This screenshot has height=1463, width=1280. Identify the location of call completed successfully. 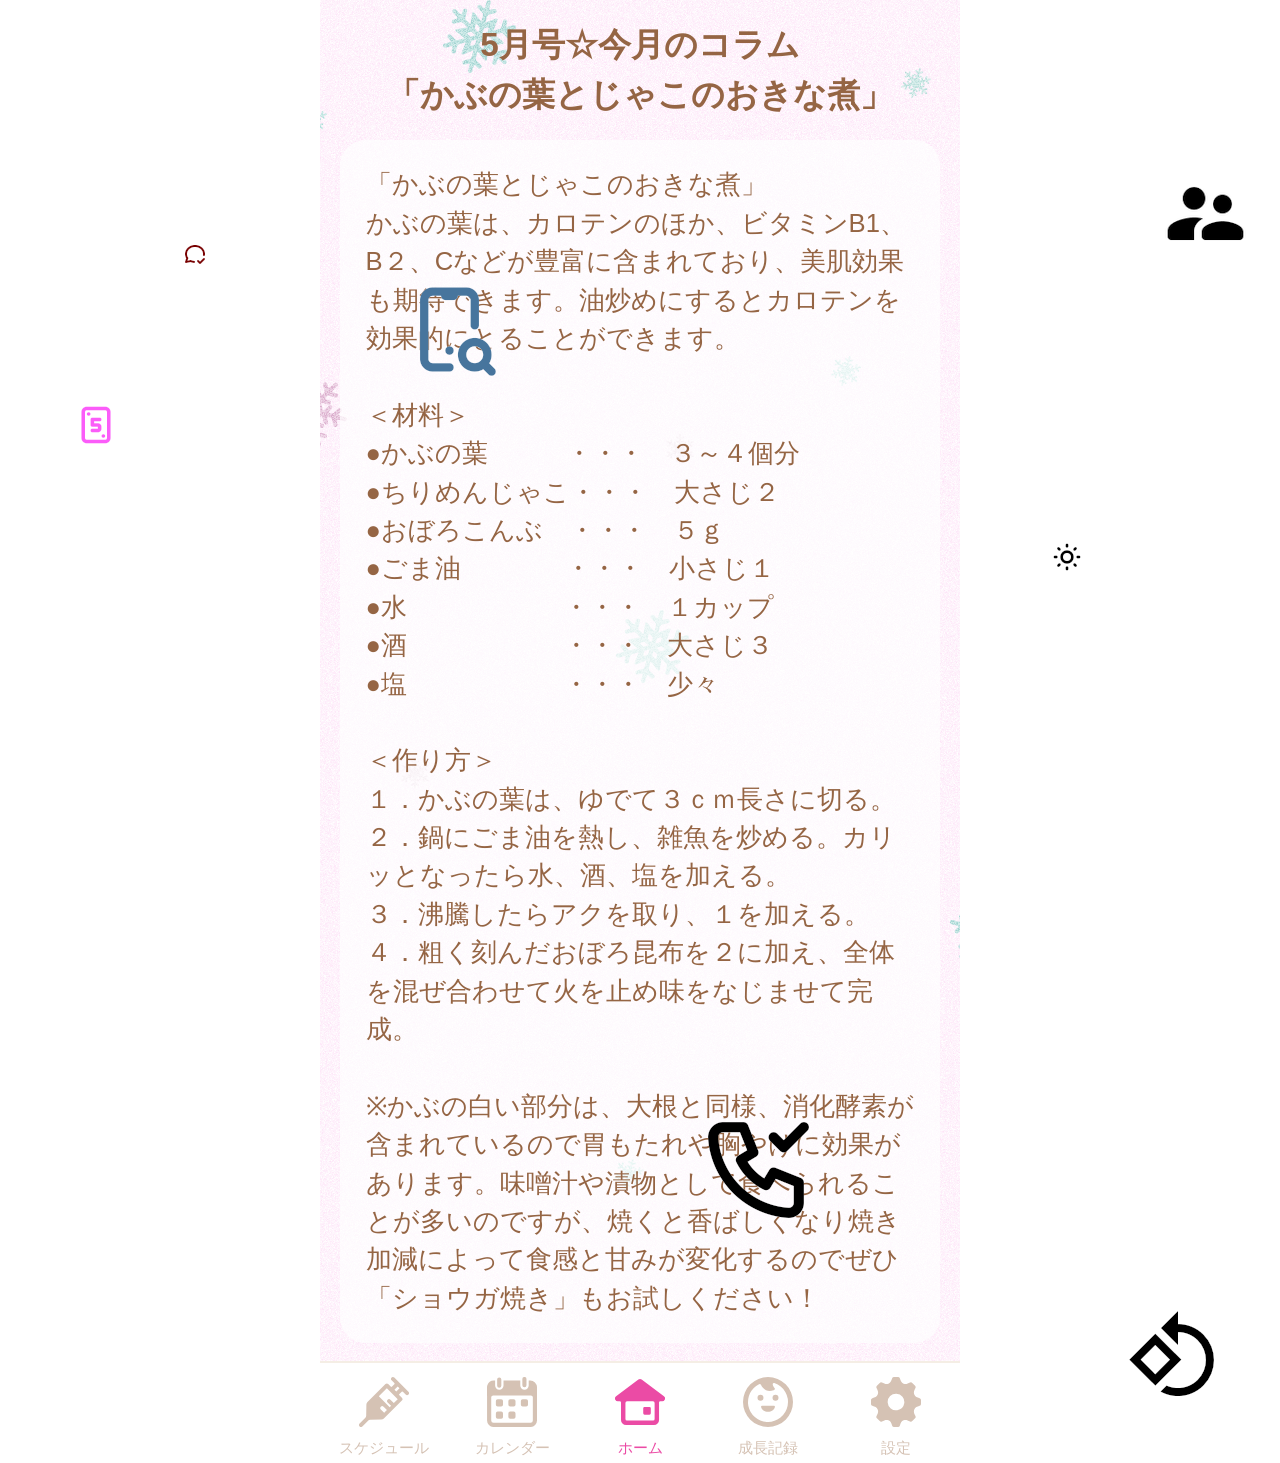
(758, 1167).